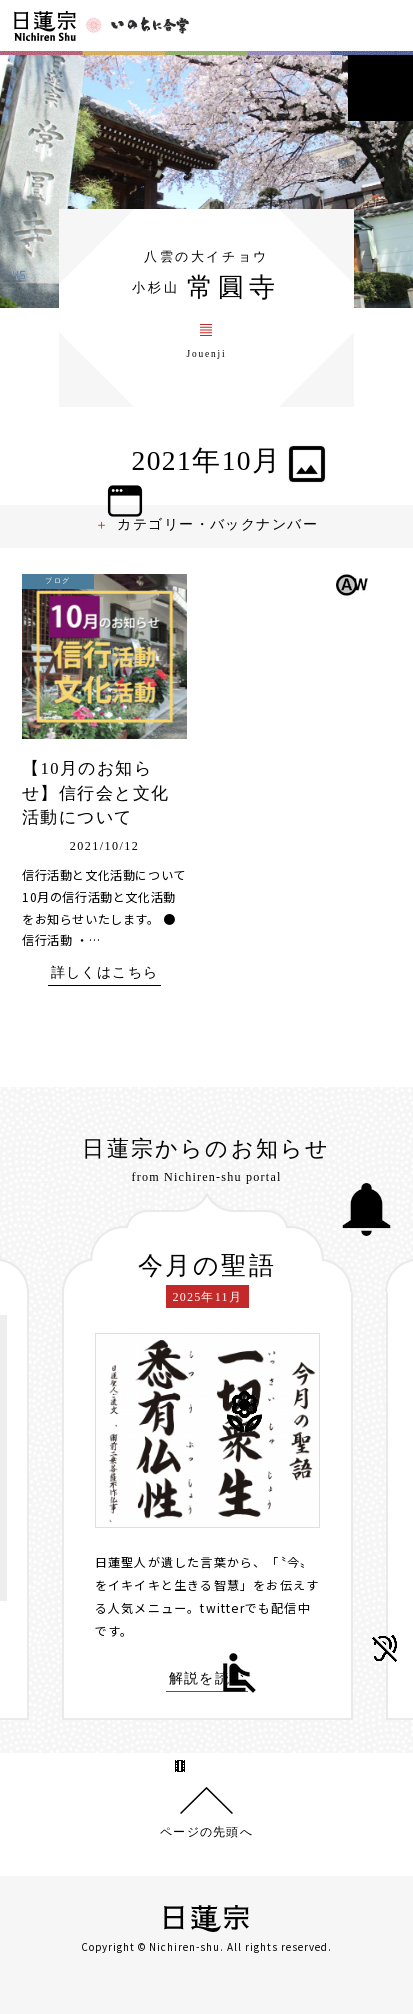 The width and height of the screenshot is (413, 2014). What do you see at coordinates (125, 501) in the screenshot?
I see `open a new window` at bounding box center [125, 501].